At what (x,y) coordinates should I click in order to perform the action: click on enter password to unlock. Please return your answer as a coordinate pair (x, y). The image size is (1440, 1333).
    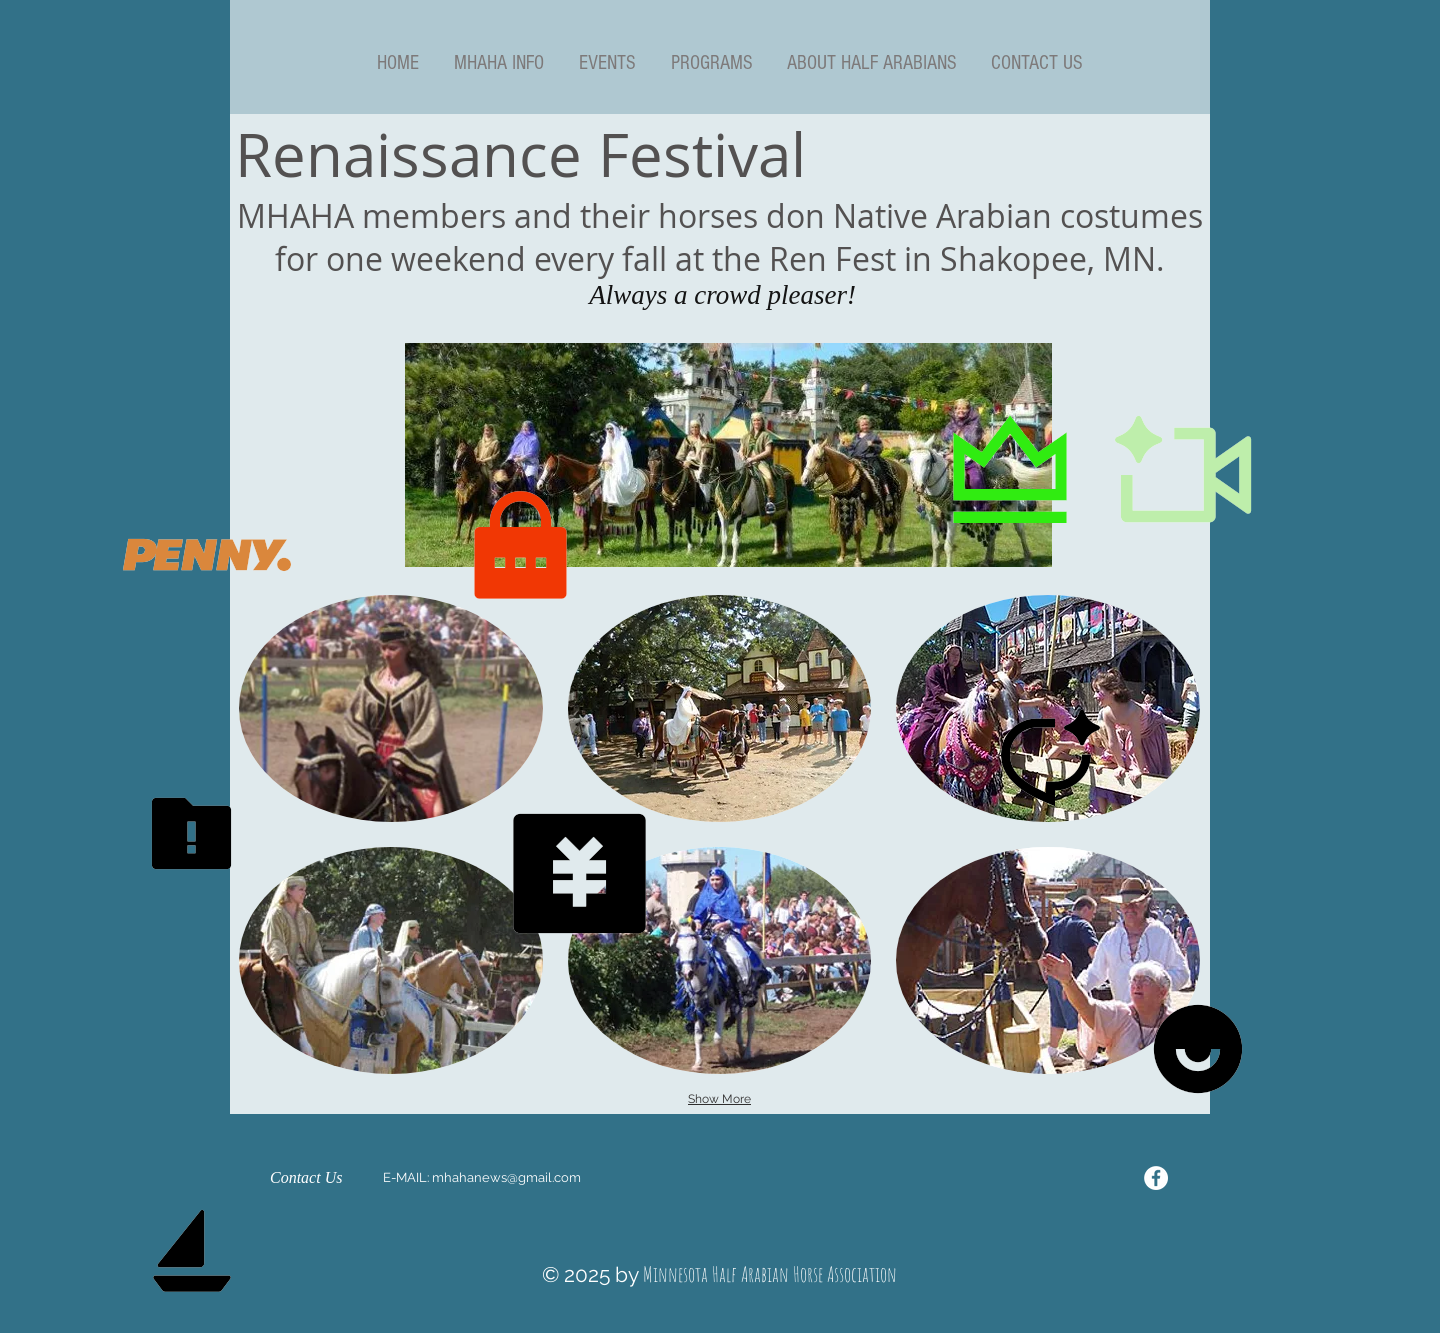
    Looking at the image, I should click on (520, 547).